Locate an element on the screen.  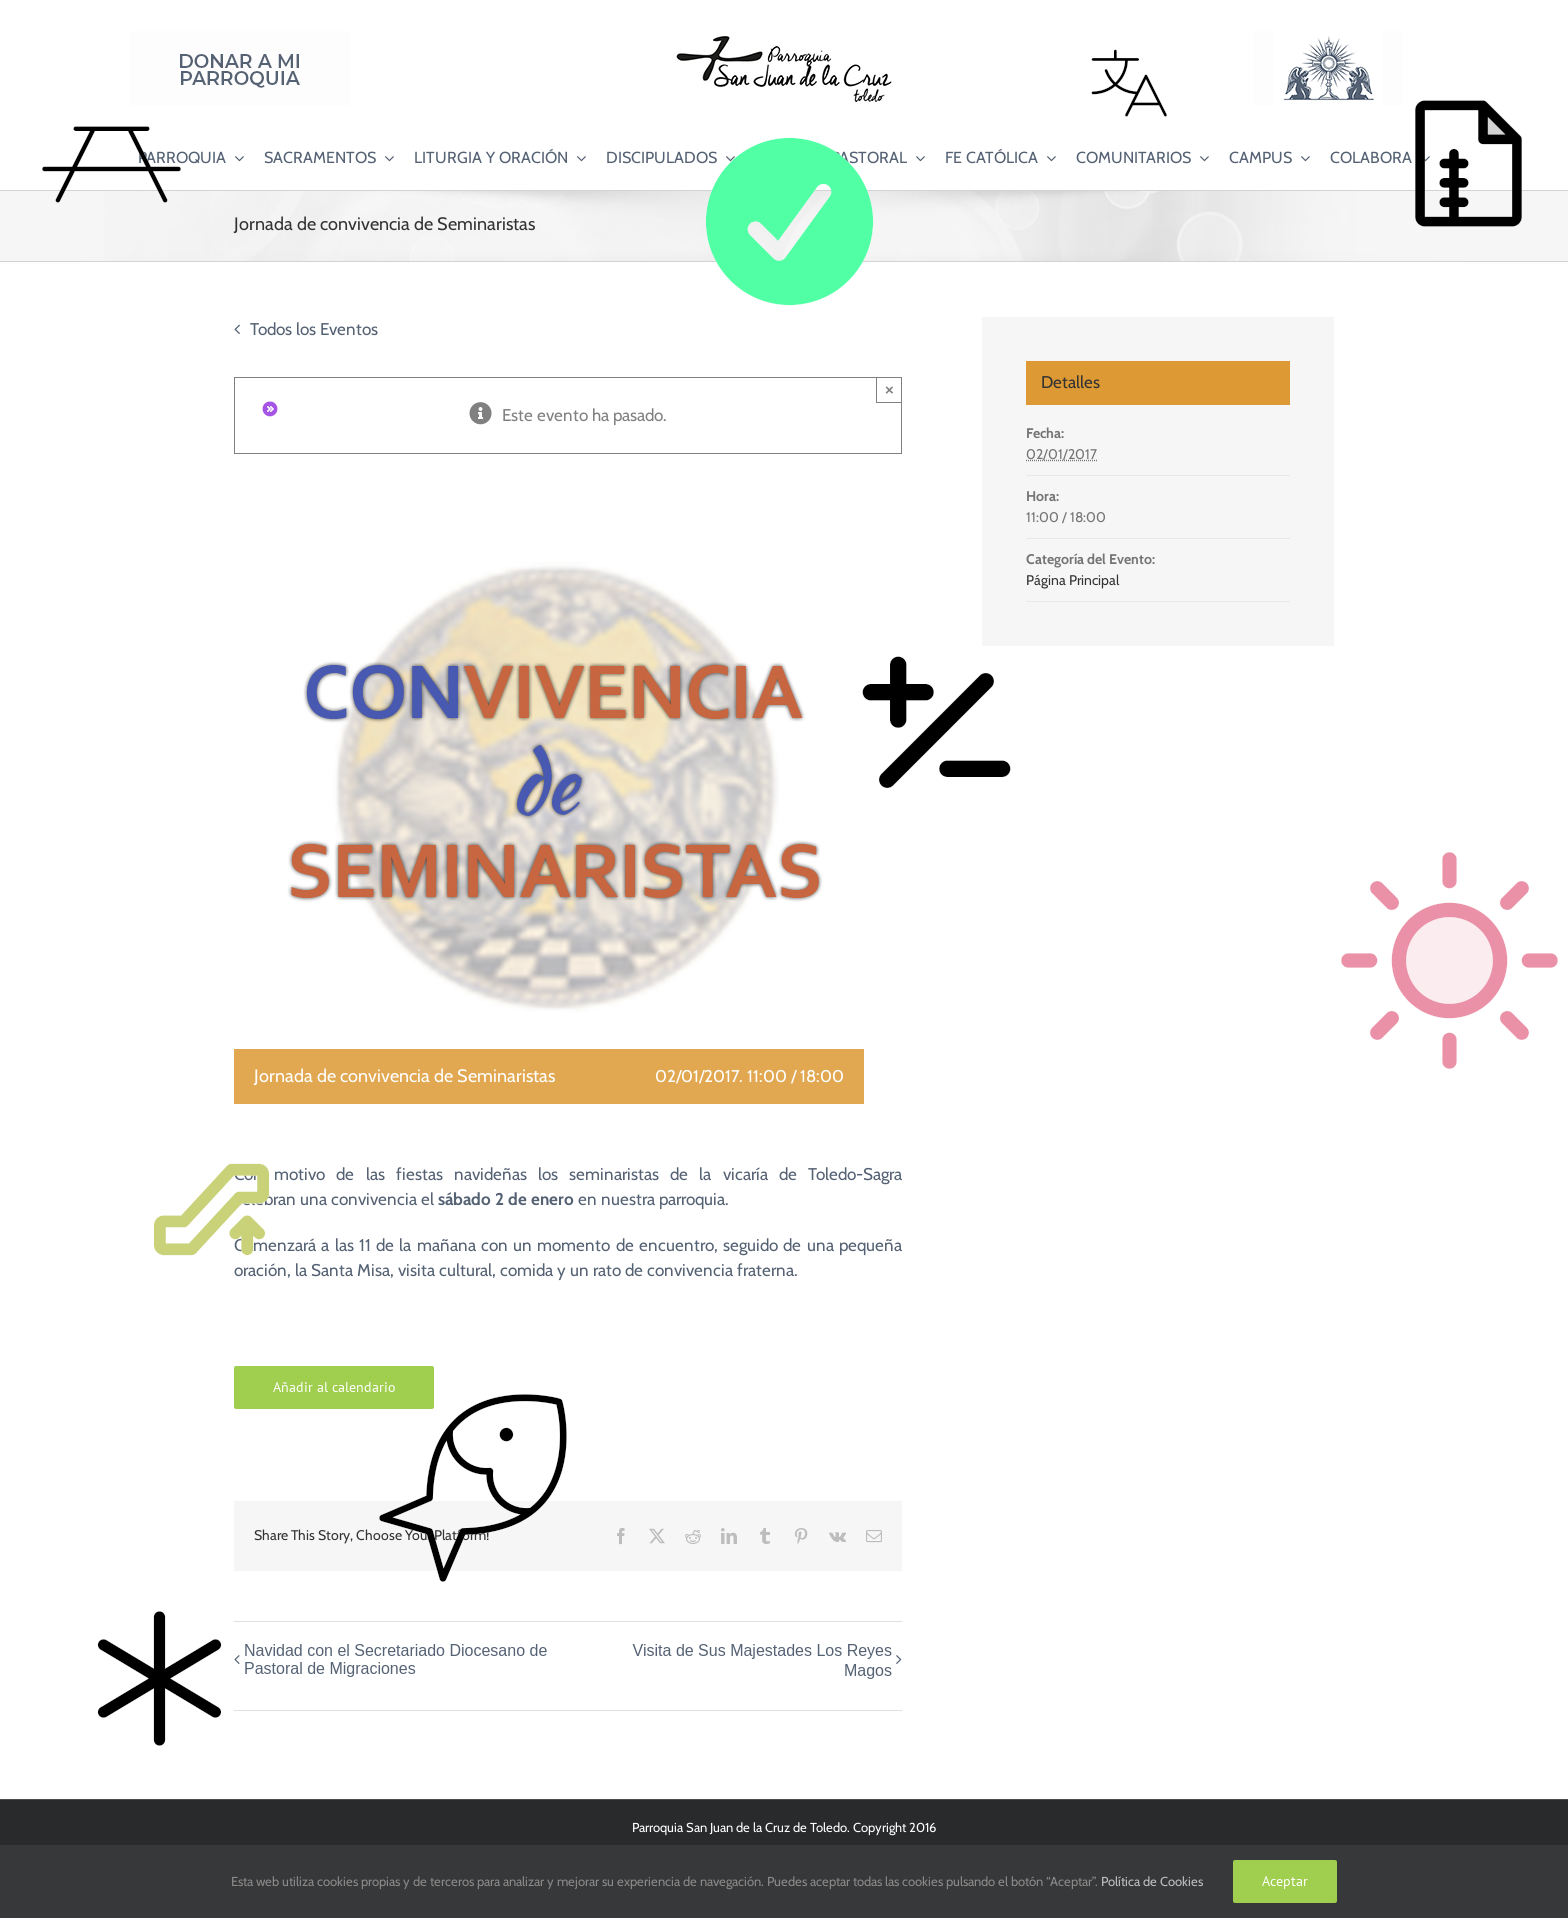
access compressed or archived files is located at coordinates (1468, 163).